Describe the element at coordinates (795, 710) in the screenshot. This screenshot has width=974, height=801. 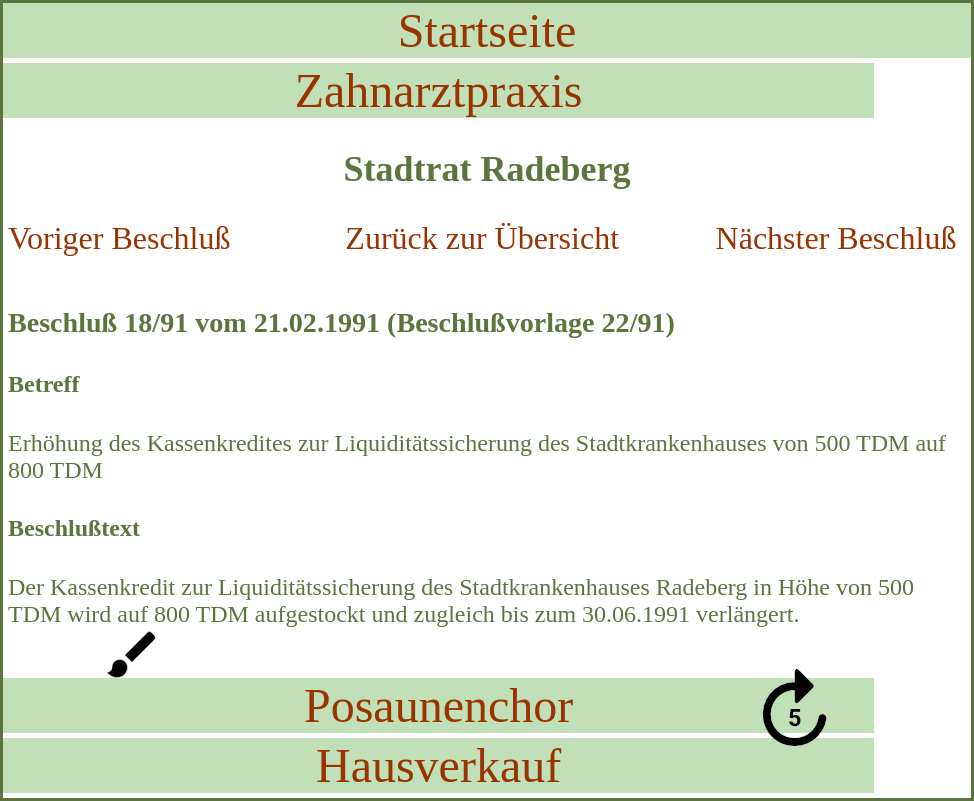
I see `skip forward 5 seconds in media playback` at that location.